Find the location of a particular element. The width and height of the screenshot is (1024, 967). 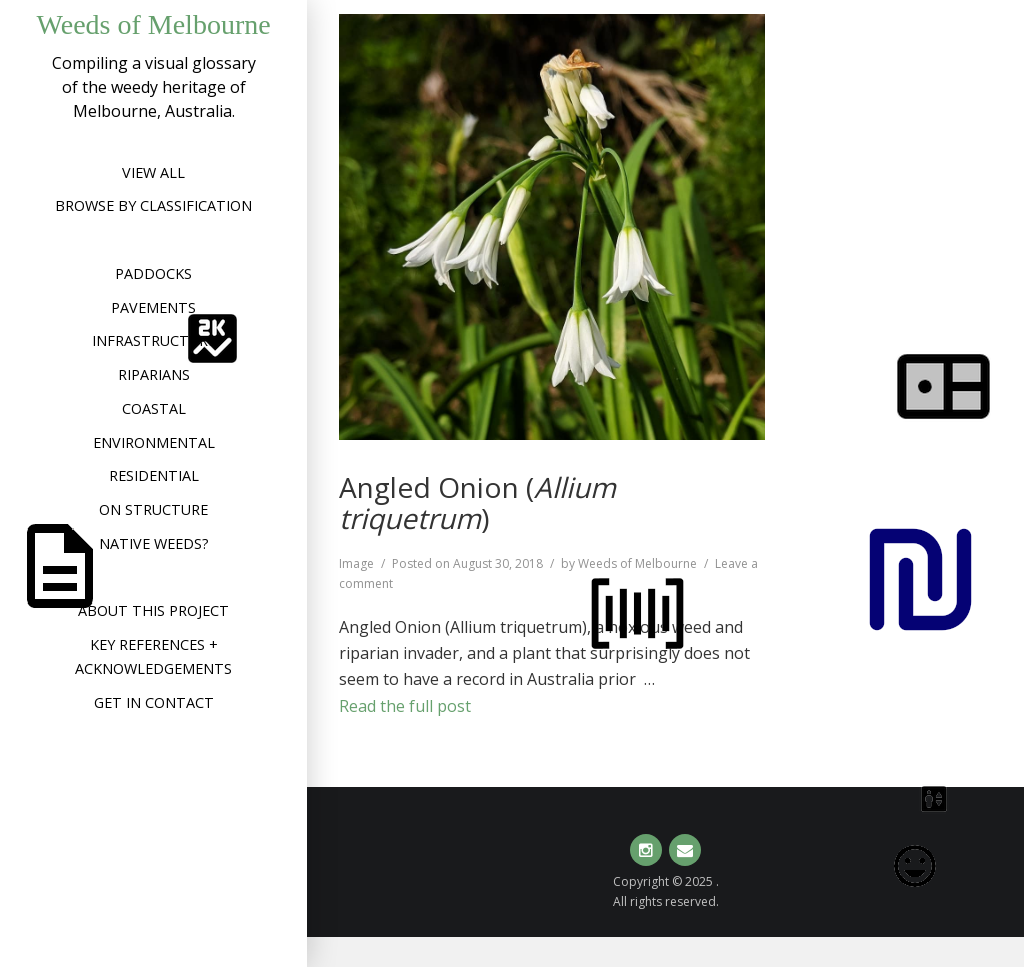

indicates Israeli new shekel currency is located at coordinates (920, 579).